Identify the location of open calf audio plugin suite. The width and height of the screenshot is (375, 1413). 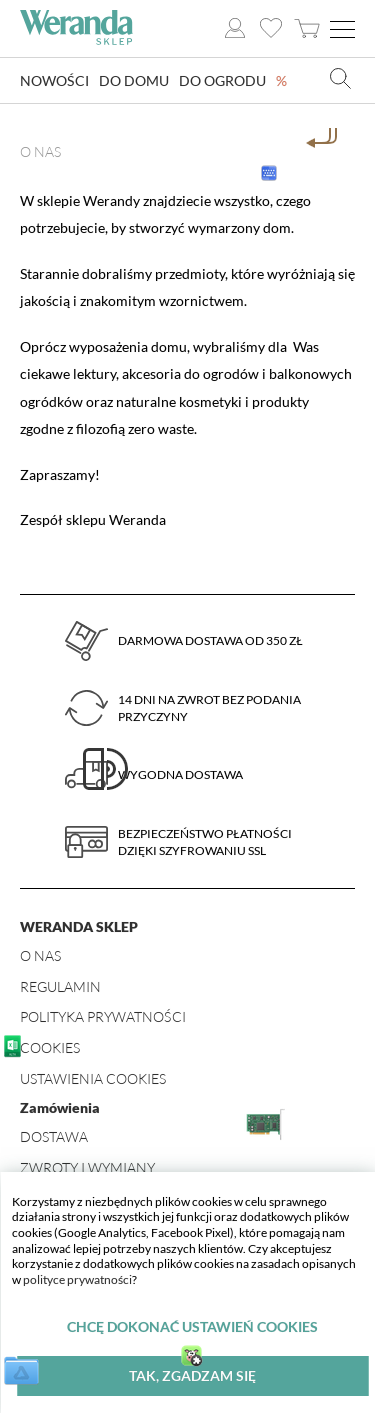
(191, 1355).